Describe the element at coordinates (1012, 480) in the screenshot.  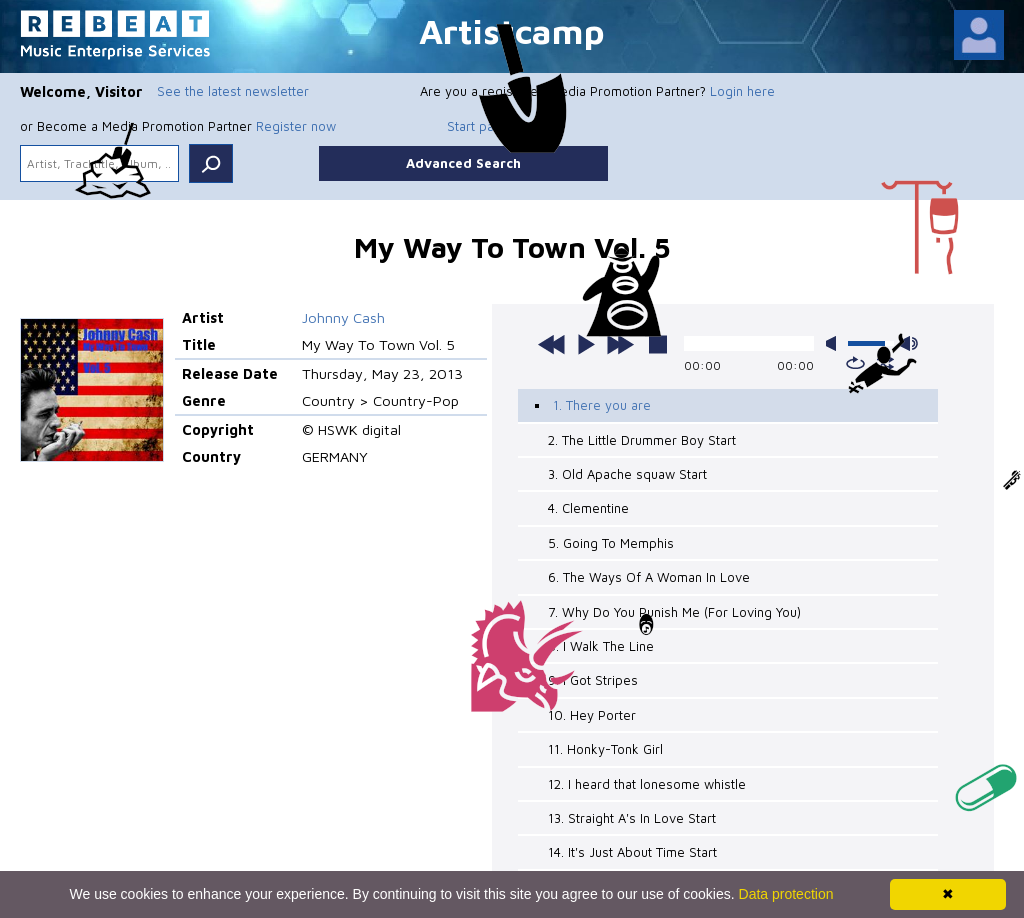
I see `select the P90 submachine gun` at that location.